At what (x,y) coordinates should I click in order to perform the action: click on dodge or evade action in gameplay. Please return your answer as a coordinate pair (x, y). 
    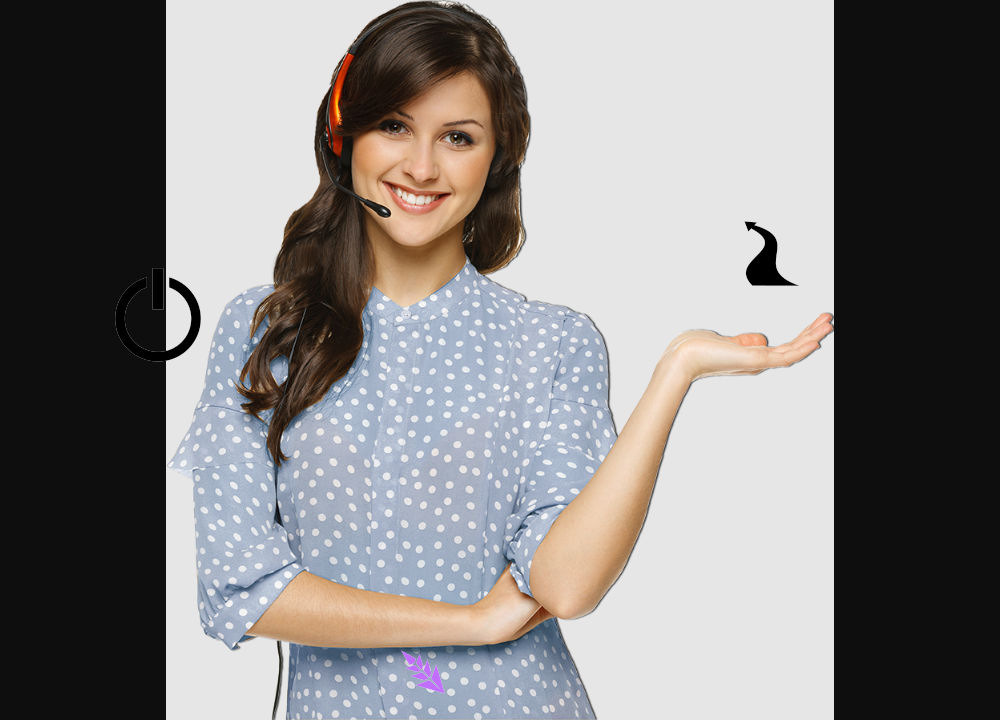
    Looking at the image, I should click on (770, 254).